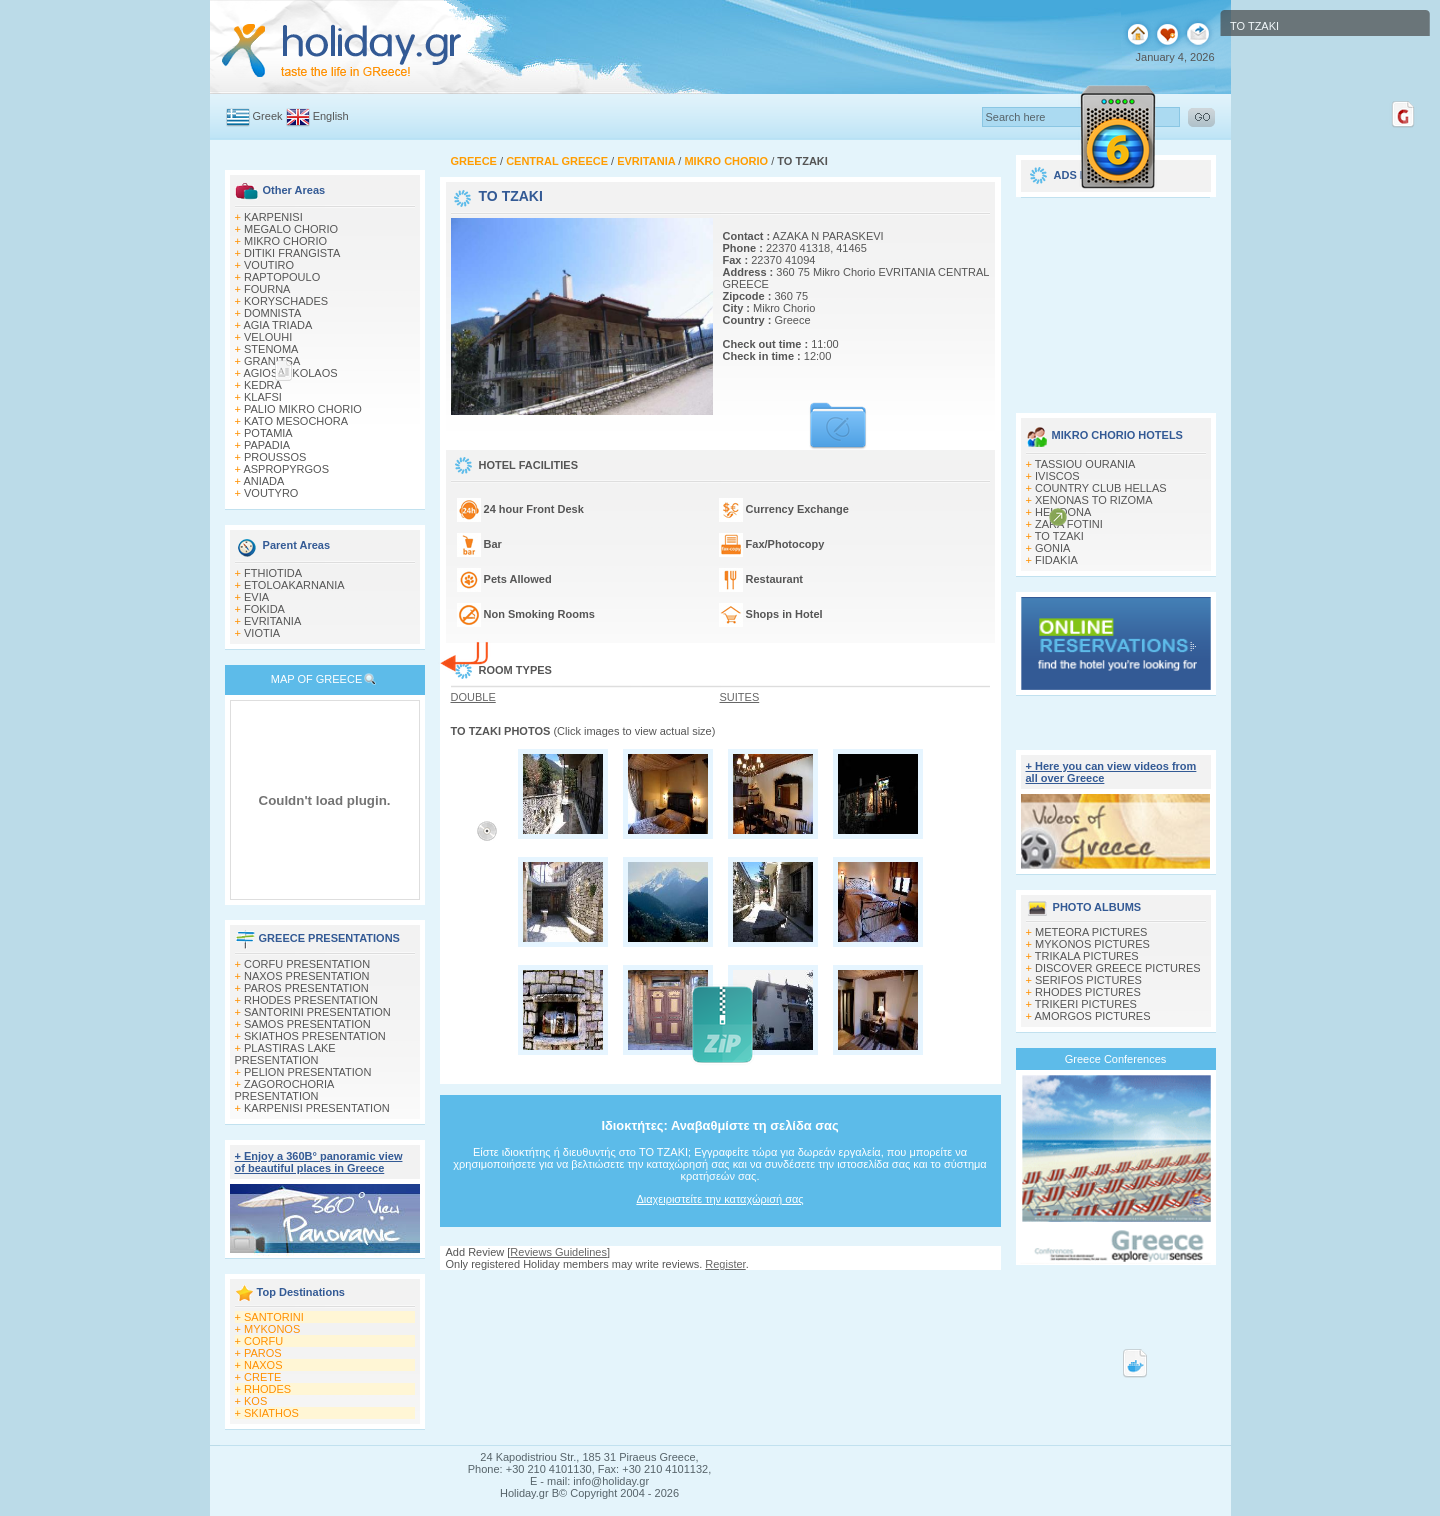 This screenshot has width=1440, height=1516. Describe the element at coordinates (838, 425) in the screenshot. I see `open your art and design files folder` at that location.